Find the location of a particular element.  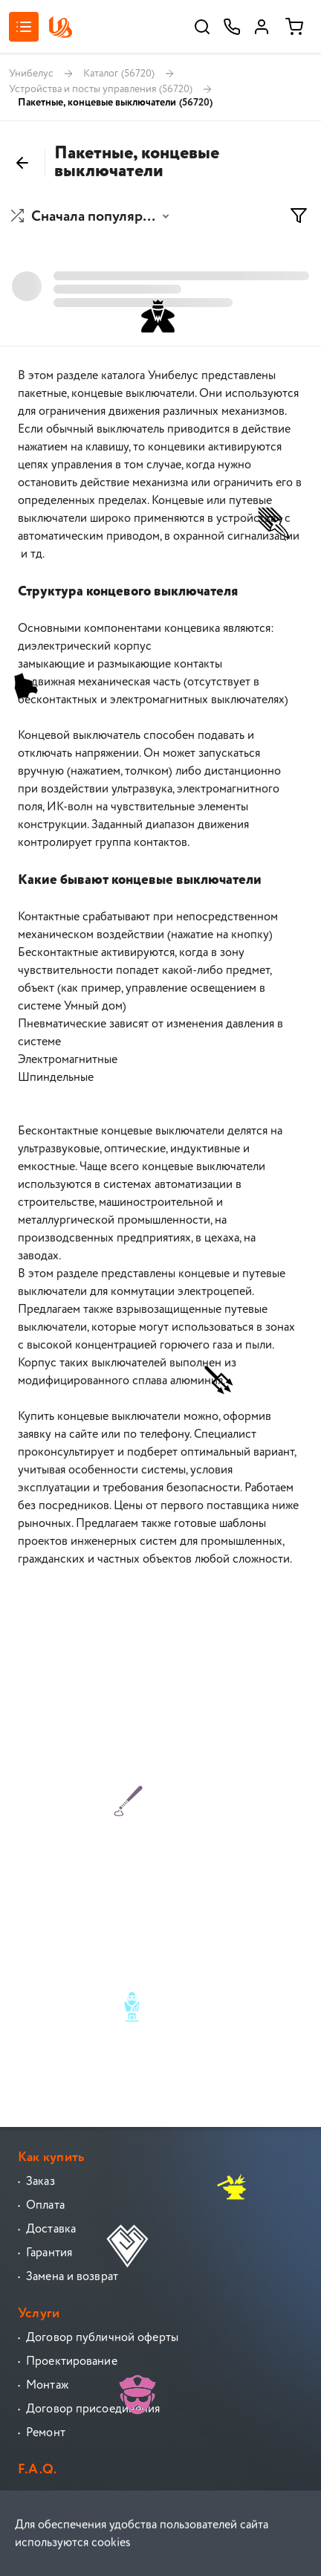

select the trident weapon is located at coordinates (218, 1380).